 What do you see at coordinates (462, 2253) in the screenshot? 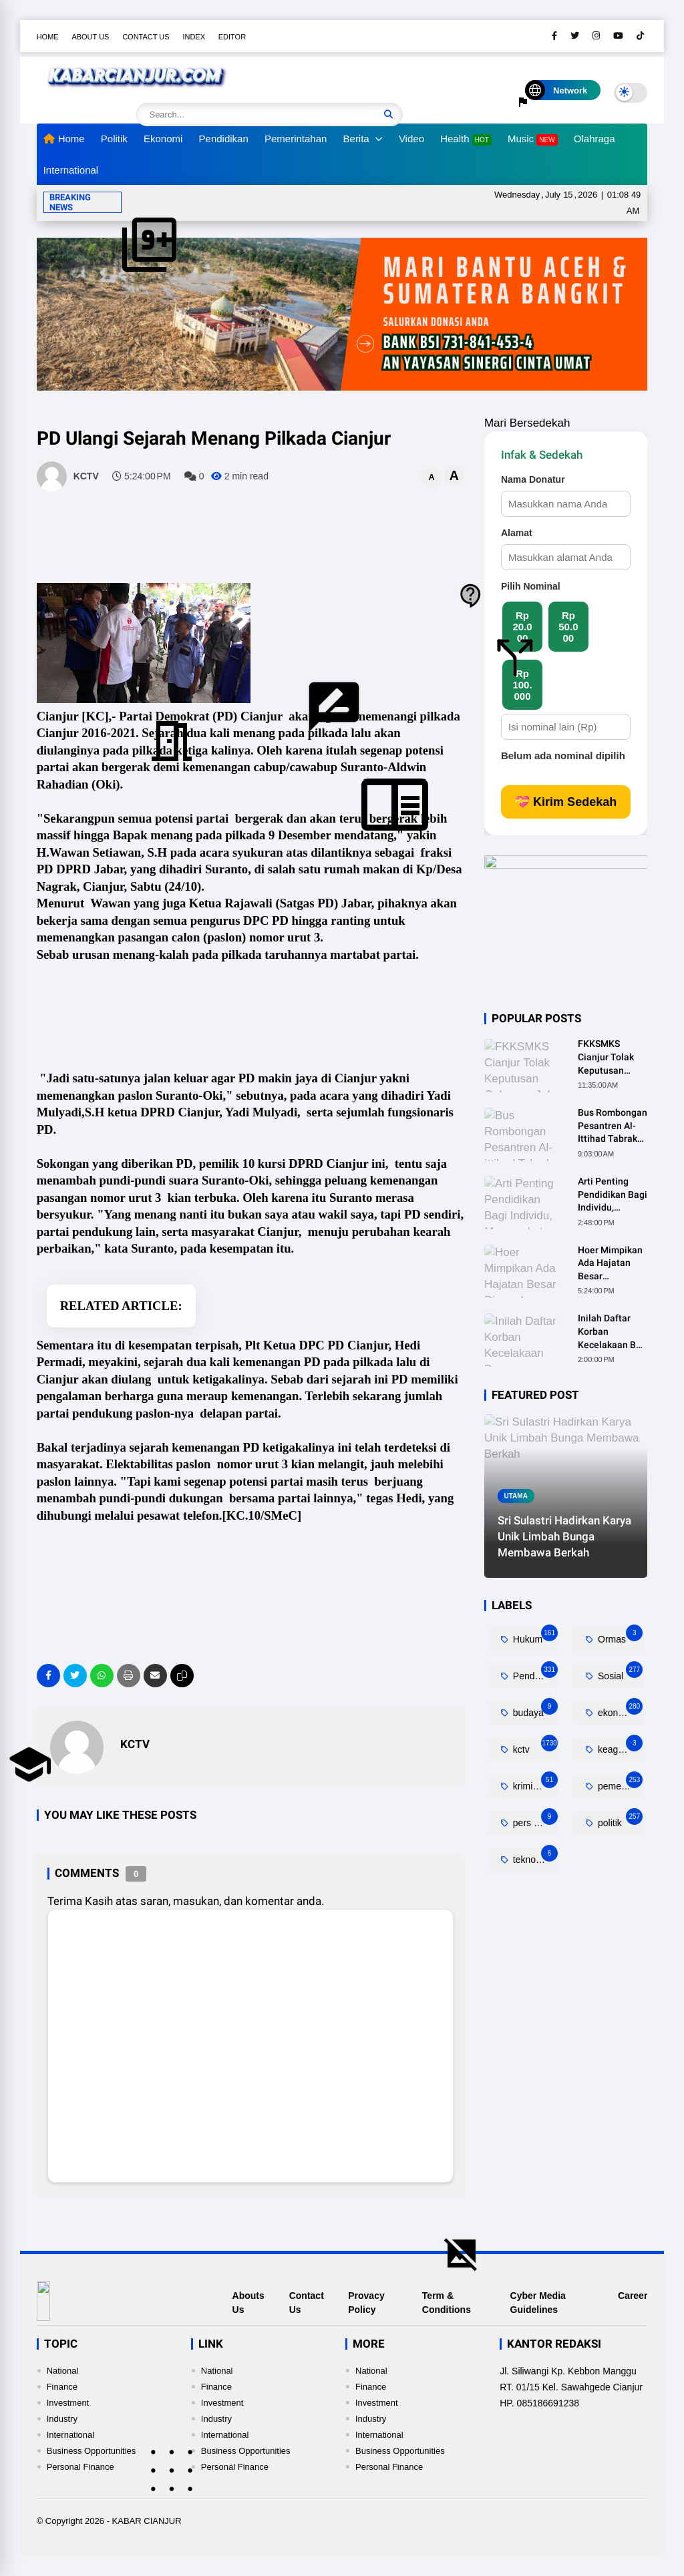
I see `image failed to load or is unavailable` at bounding box center [462, 2253].